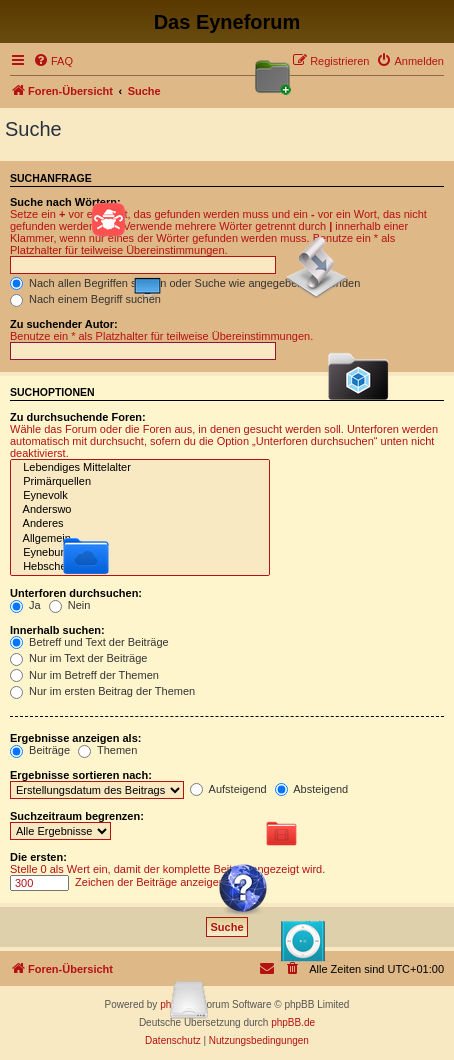 The width and height of the screenshot is (454, 1060). Describe the element at coordinates (303, 941) in the screenshot. I see `iPod shuffle device connected` at that location.